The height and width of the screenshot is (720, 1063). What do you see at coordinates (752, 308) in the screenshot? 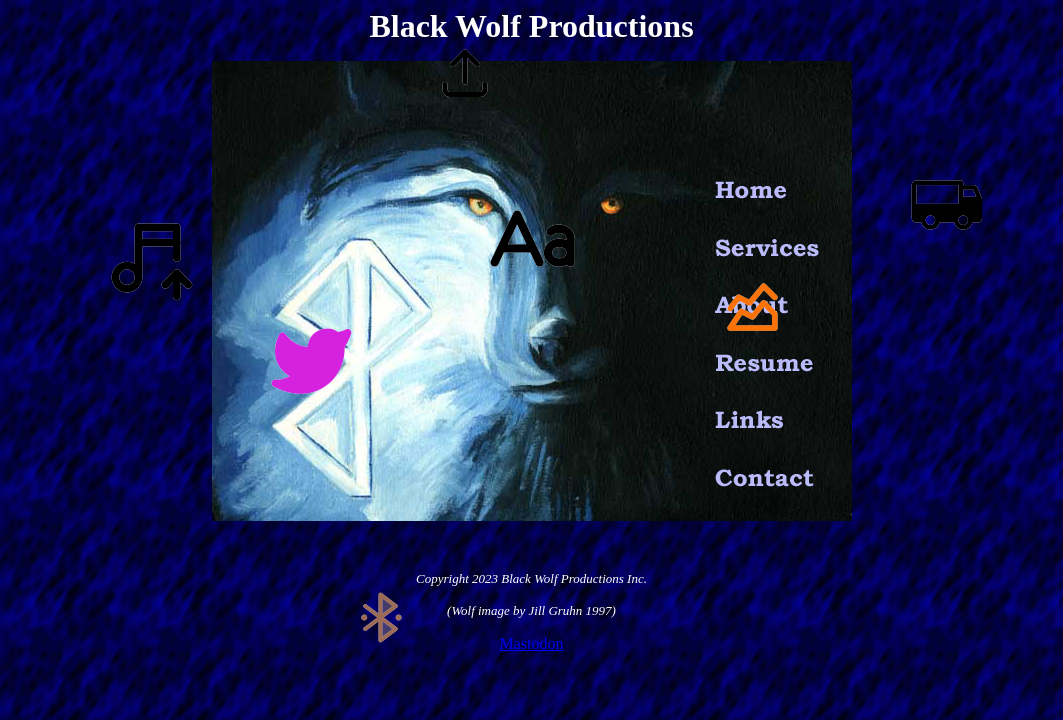
I see `view area chart with trend line overlay` at bounding box center [752, 308].